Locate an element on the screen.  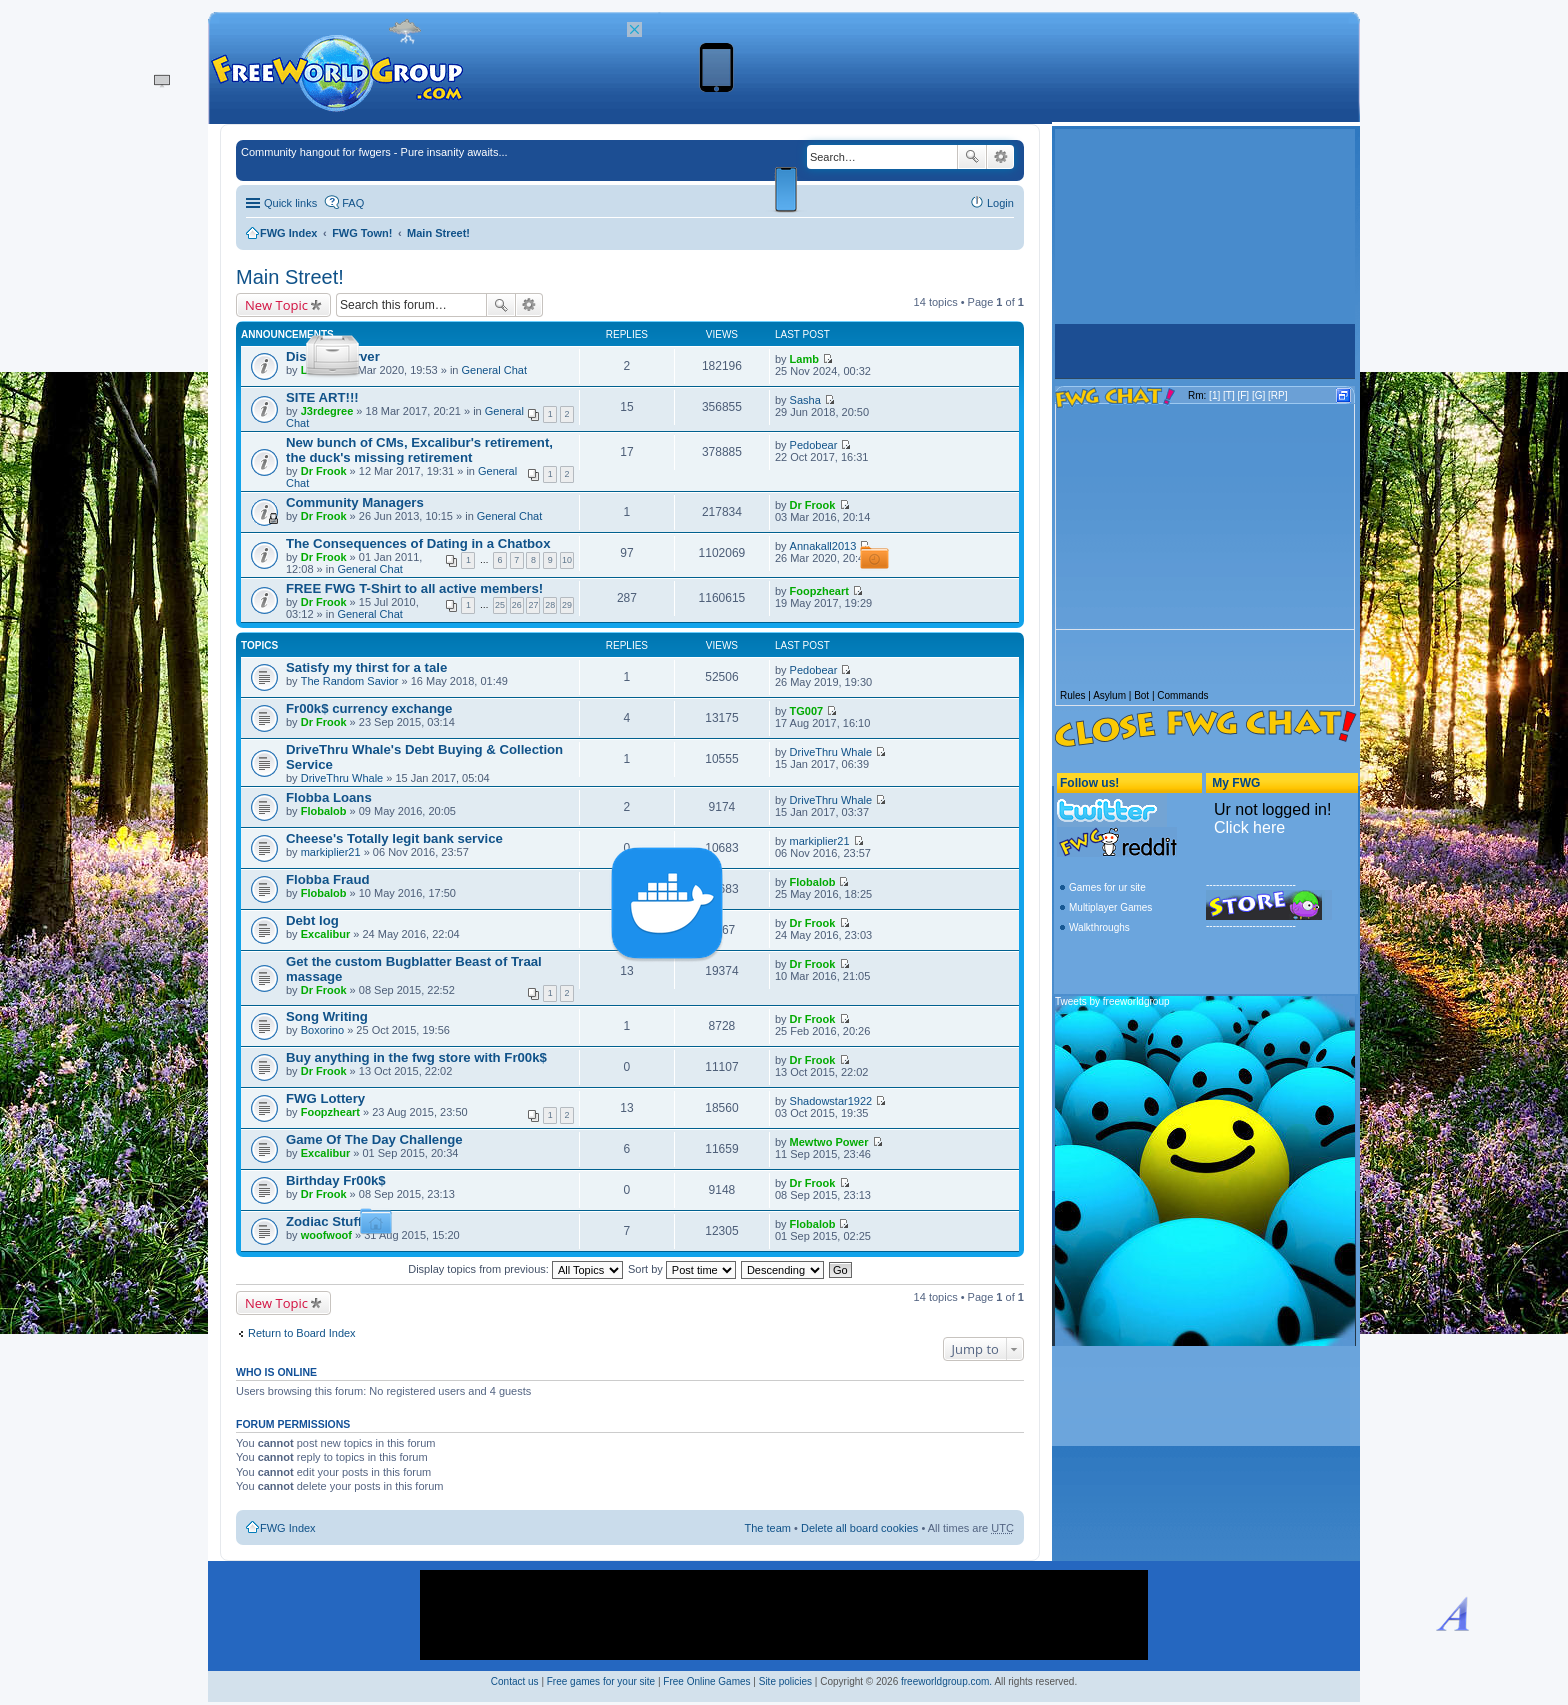
iPhone XS Max device icon is located at coordinates (786, 190).